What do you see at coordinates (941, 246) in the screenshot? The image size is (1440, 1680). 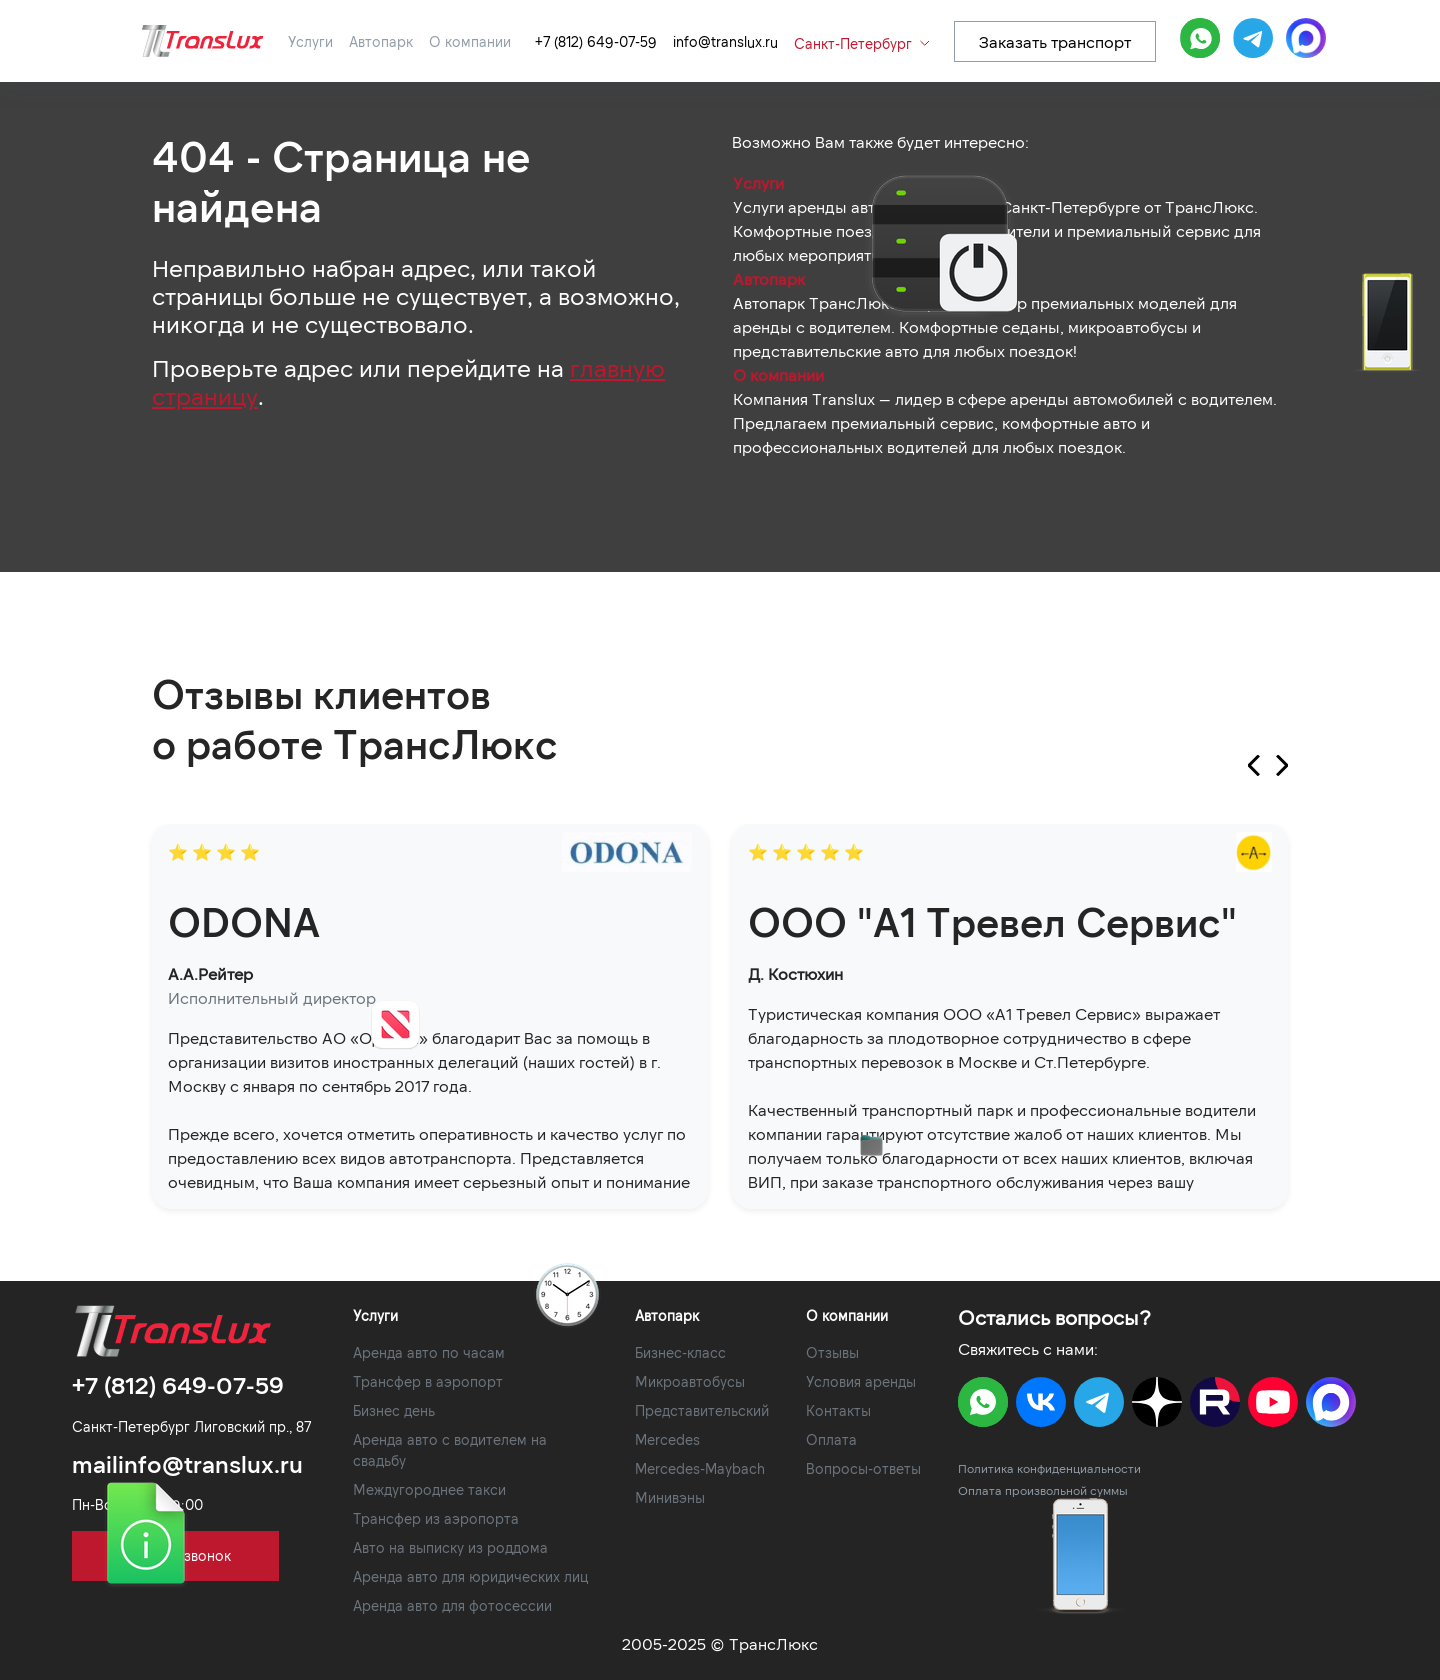 I see `configure network boot server settings` at bounding box center [941, 246].